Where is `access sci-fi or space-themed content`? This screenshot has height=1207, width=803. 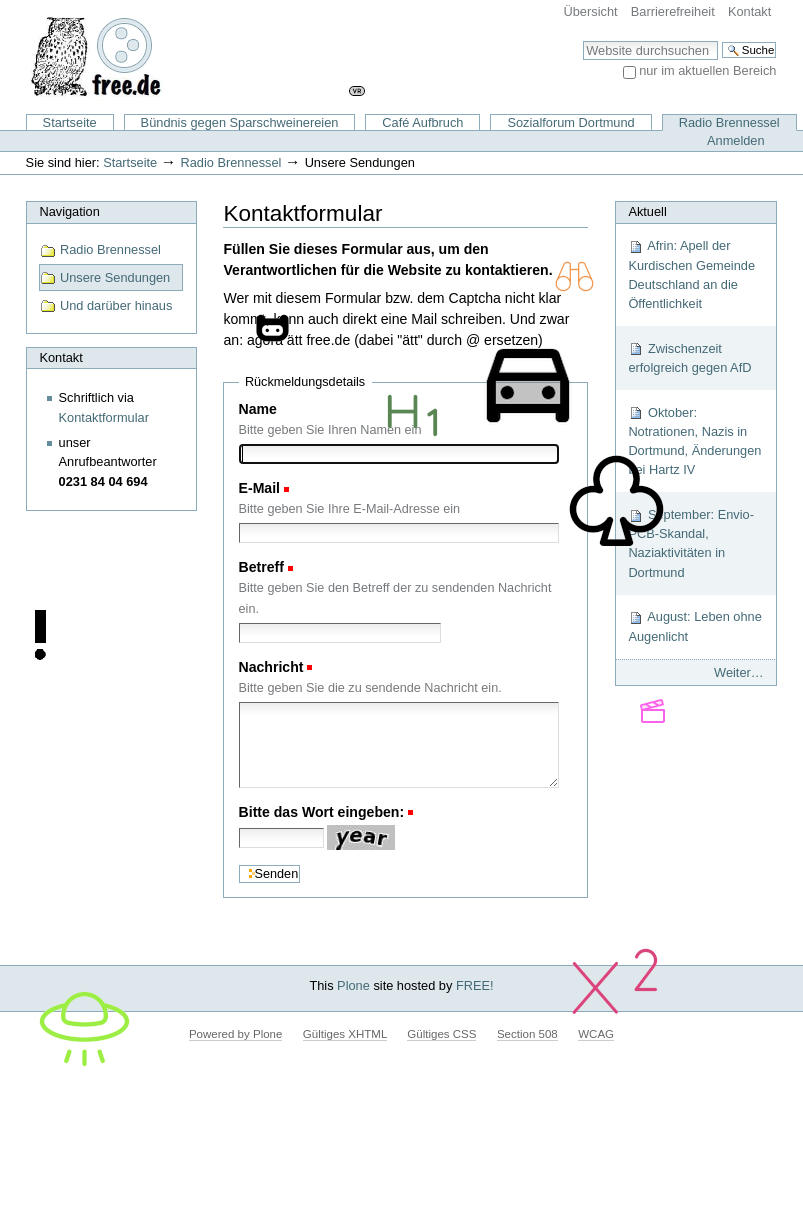 access sci-fi or space-themed content is located at coordinates (84, 1027).